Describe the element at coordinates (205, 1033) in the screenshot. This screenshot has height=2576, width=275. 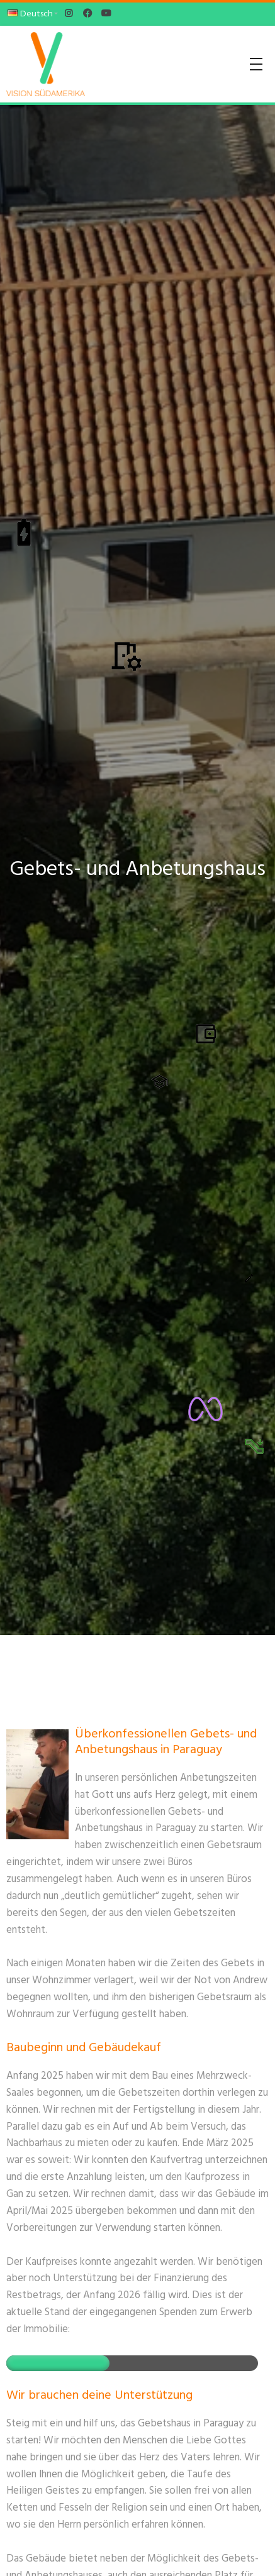
I see `access your digital wallet` at that location.